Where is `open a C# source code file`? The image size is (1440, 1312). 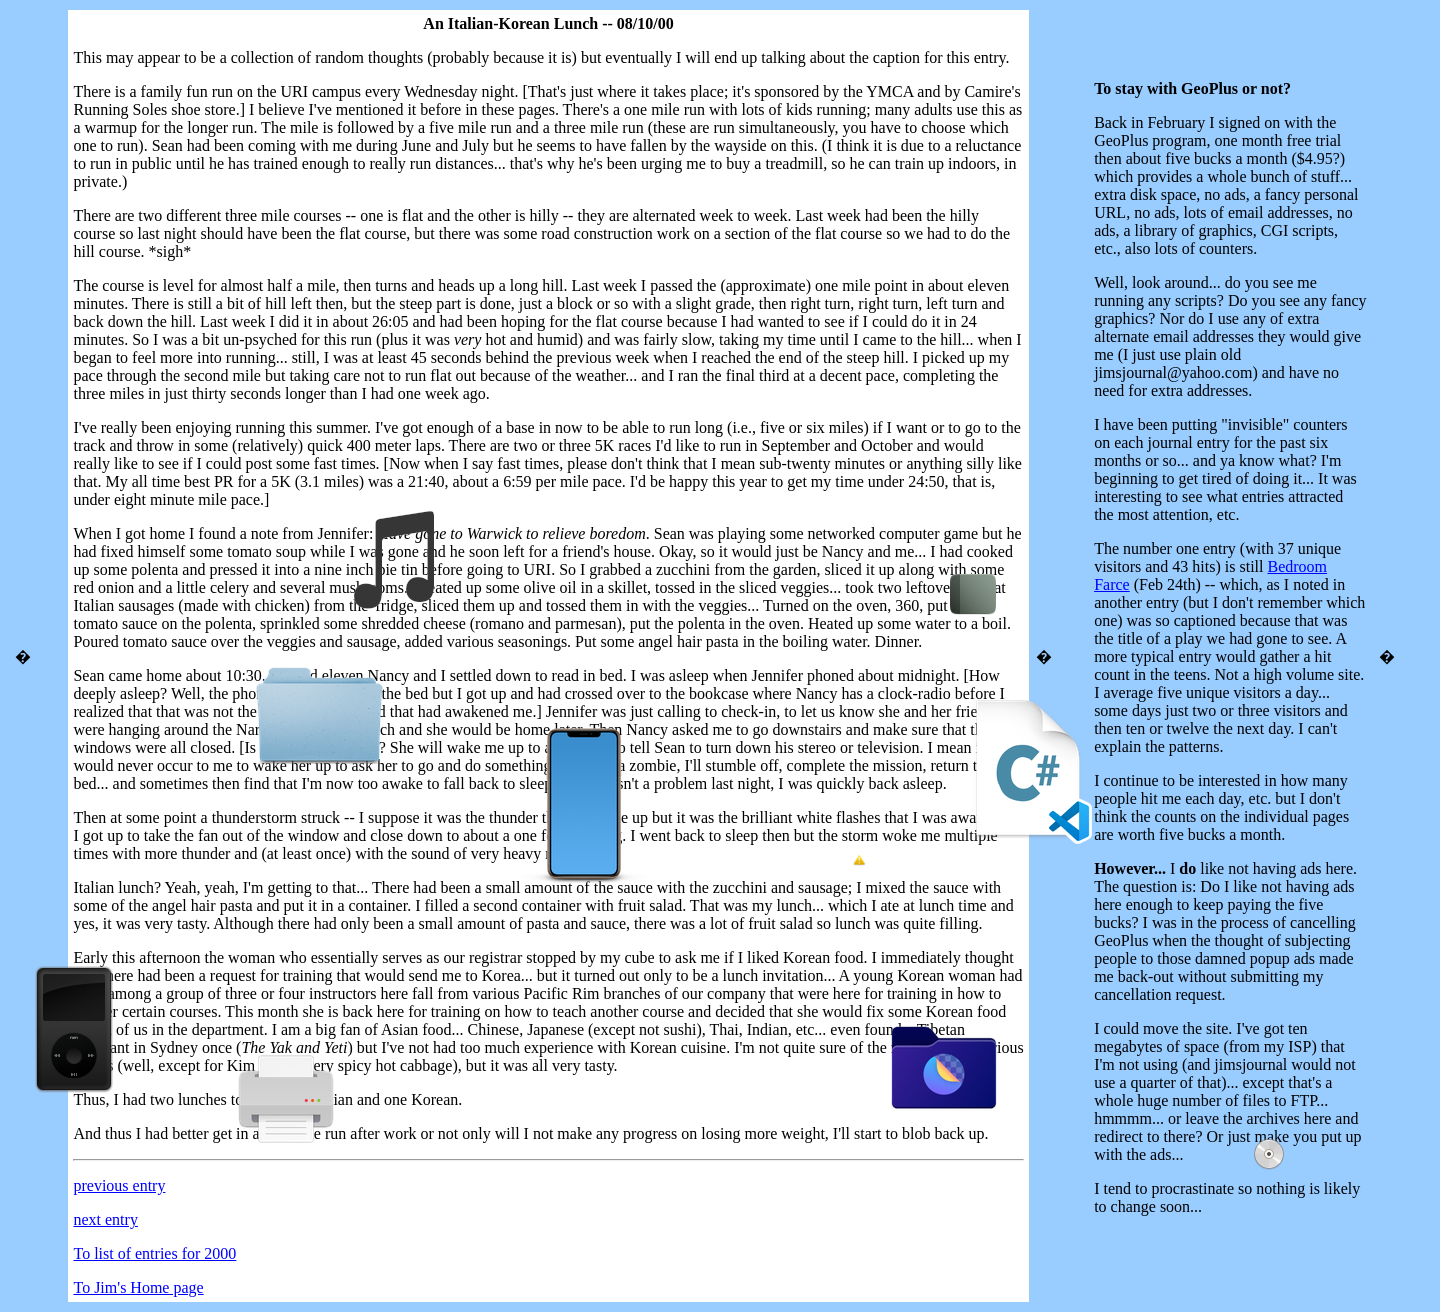 open a C# source code file is located at coordinates (1028, 771).